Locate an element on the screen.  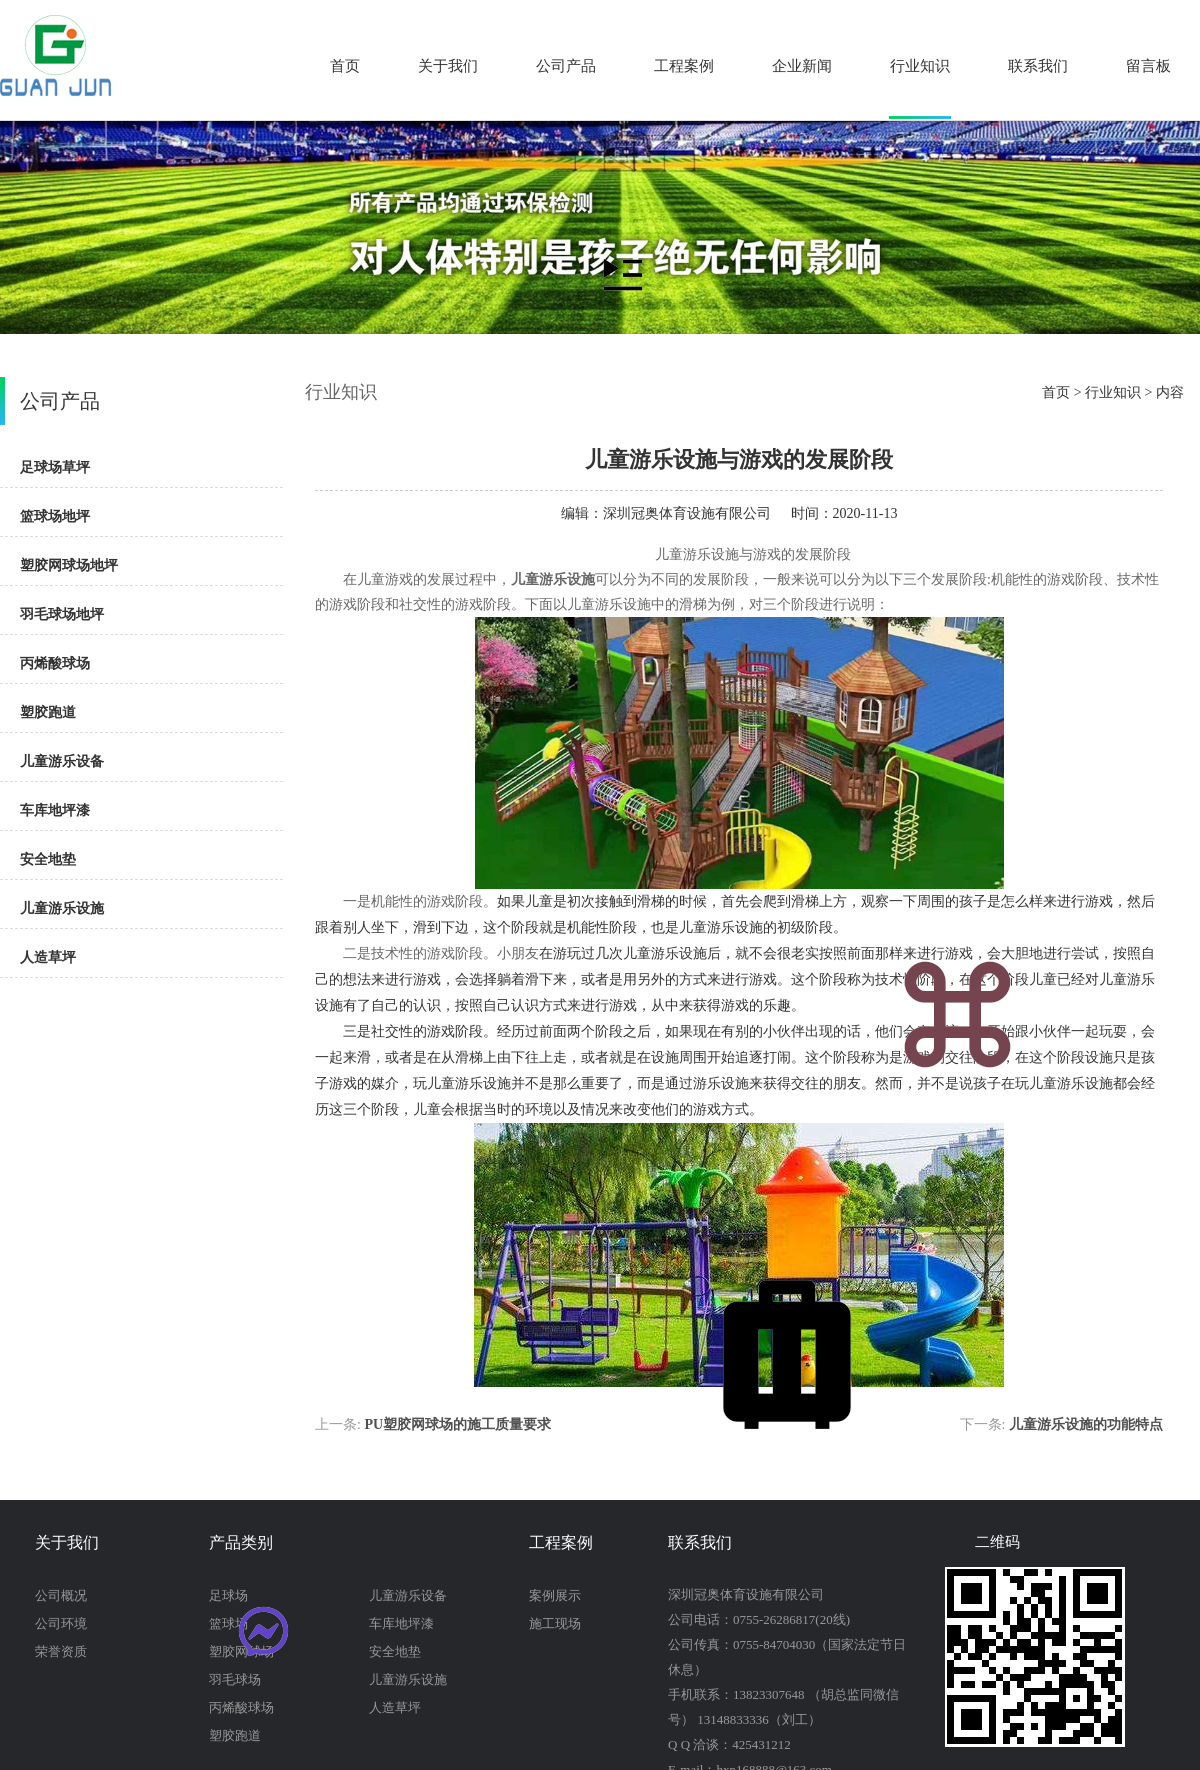
command key symbol for keyboard shortcuts is located at coordinates (957, 1014).